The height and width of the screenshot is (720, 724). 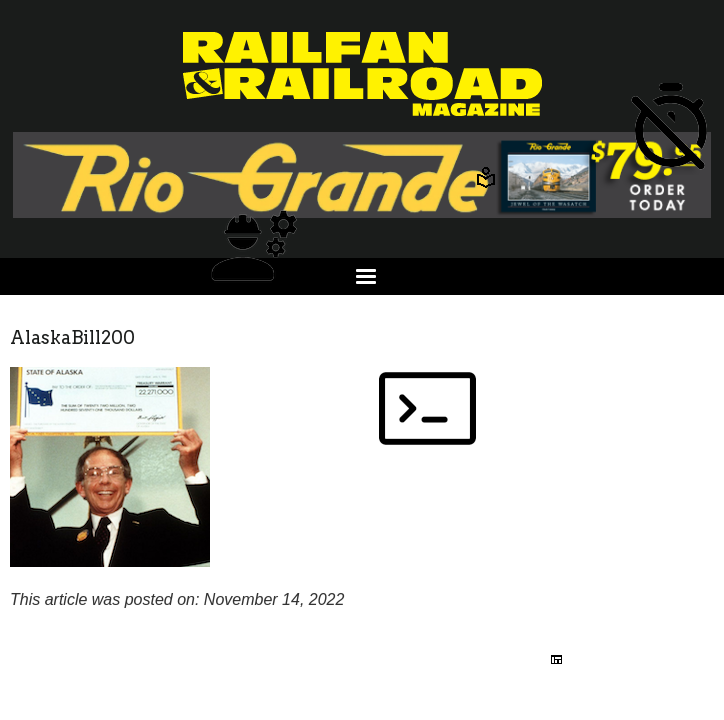 What do you see at coordinates (486, 178) in the screenshot?
I see `access local library services` at bounding box center [486, 178].